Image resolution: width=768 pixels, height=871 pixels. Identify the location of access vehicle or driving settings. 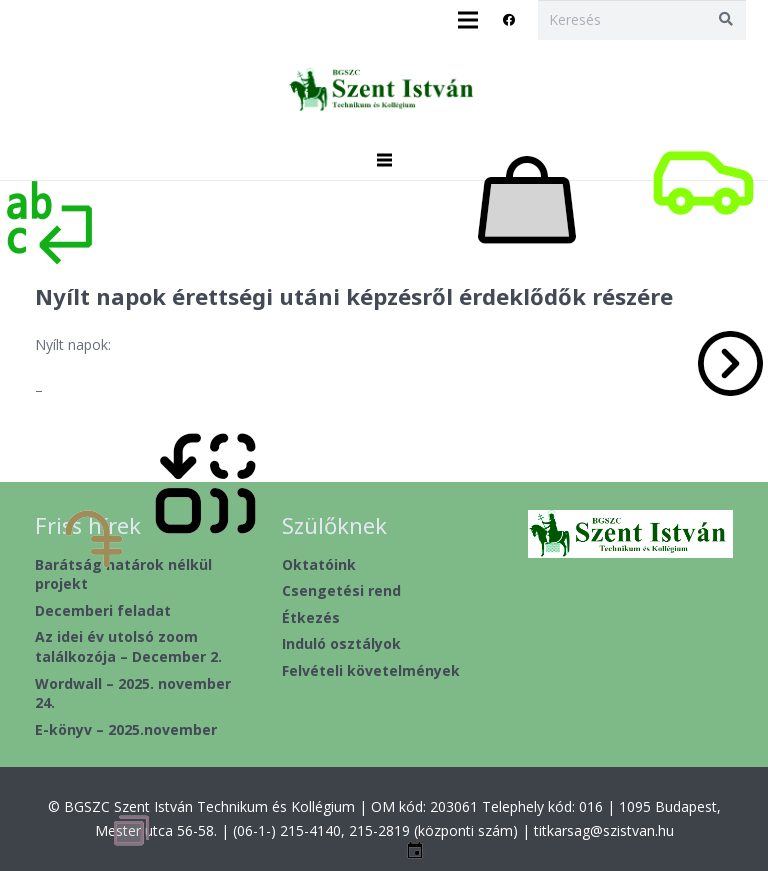
(703, 178).